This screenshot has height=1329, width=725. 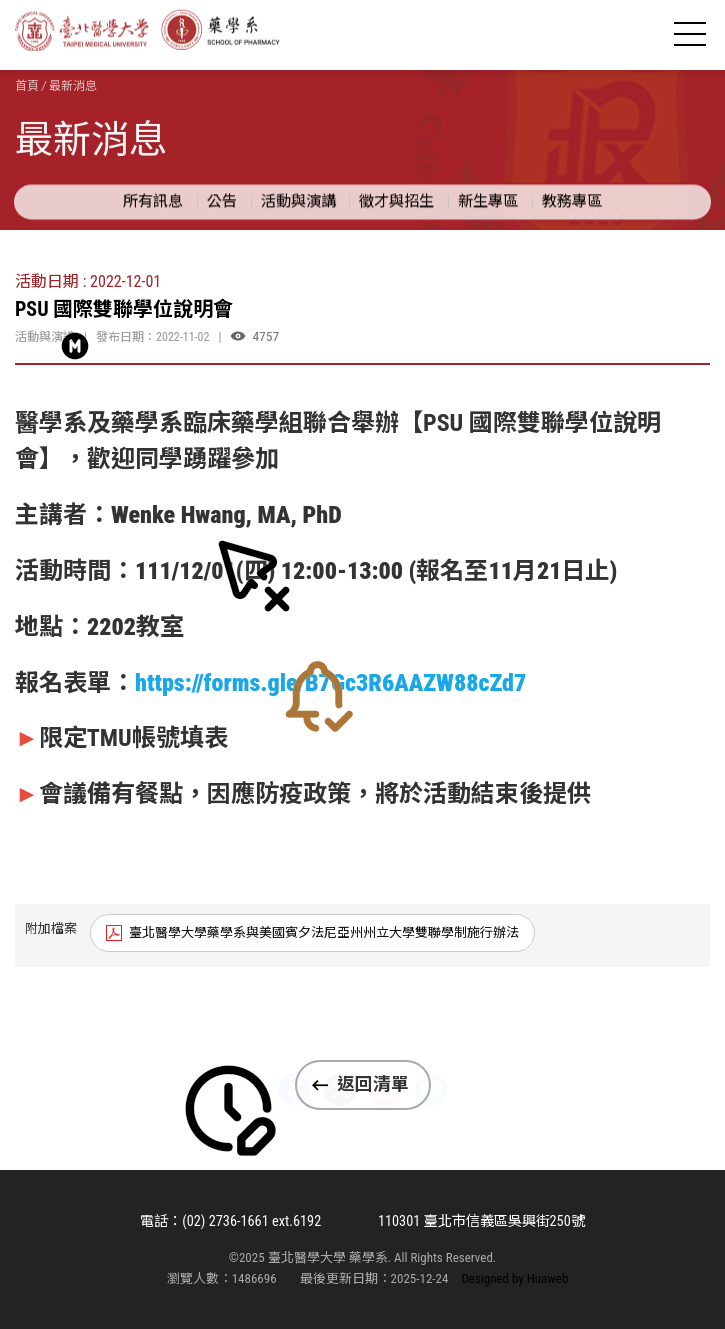 What do you see at coordinates (250, 572) in the screenshot?
I see `disable cursor or pointer functionality` at bounding box center [250, 572].